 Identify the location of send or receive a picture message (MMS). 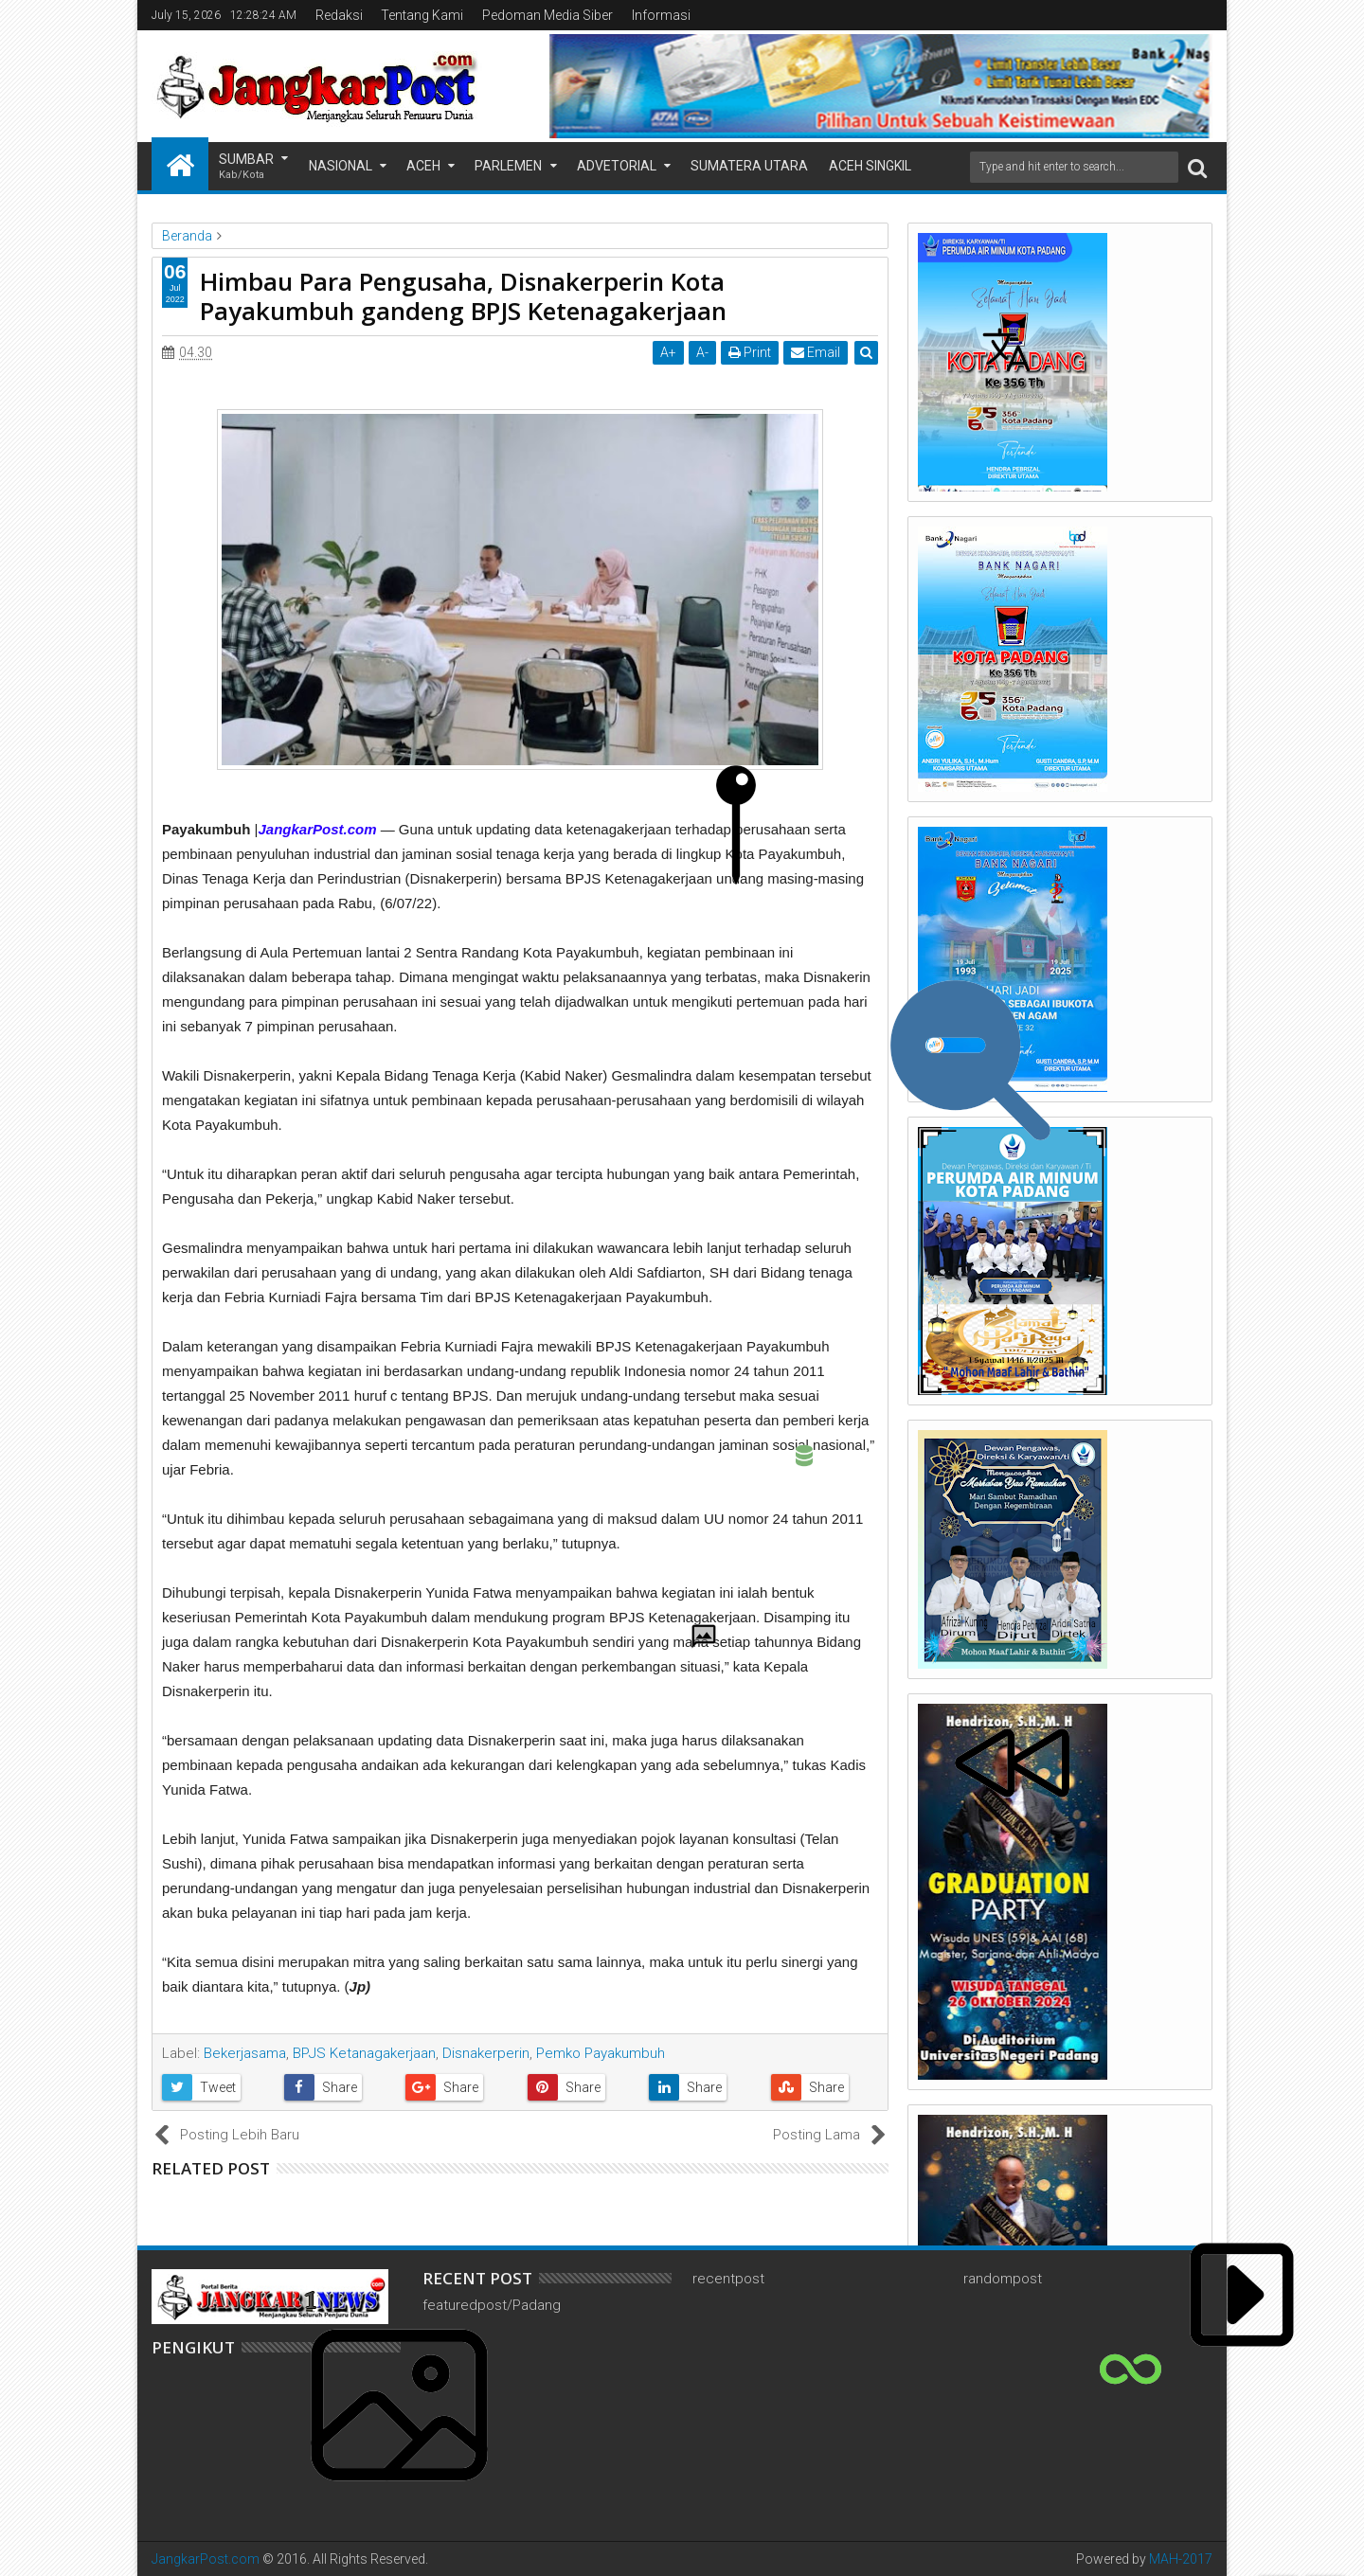
(704, 1637).